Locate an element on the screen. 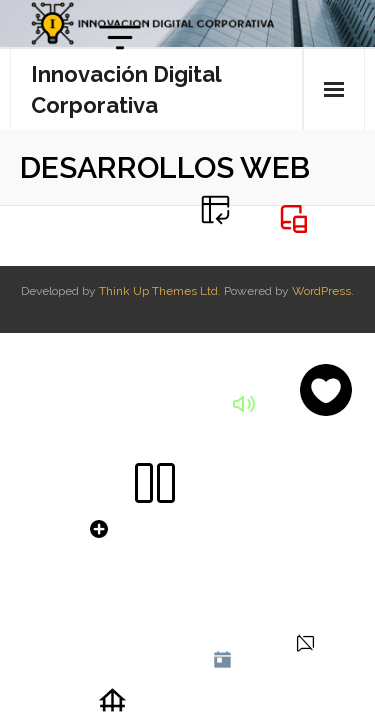 The image size is (375, 720). add a new item to your feed is located at coordinates (99, 529).